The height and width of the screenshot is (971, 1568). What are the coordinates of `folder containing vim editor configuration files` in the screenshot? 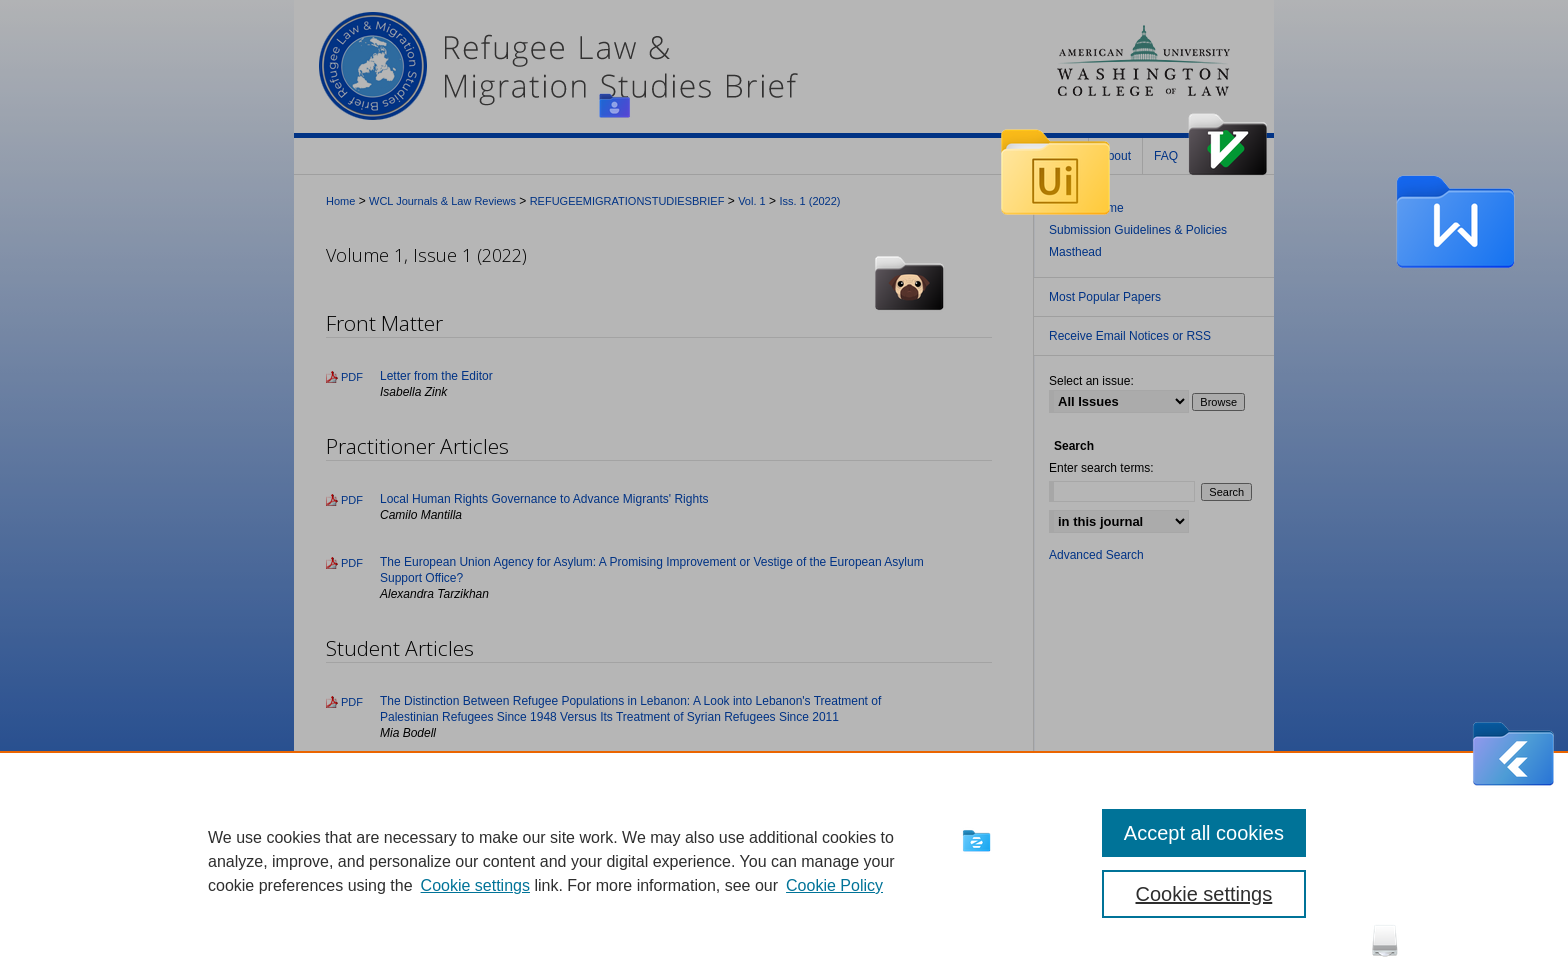 It's located at (1227, 146).